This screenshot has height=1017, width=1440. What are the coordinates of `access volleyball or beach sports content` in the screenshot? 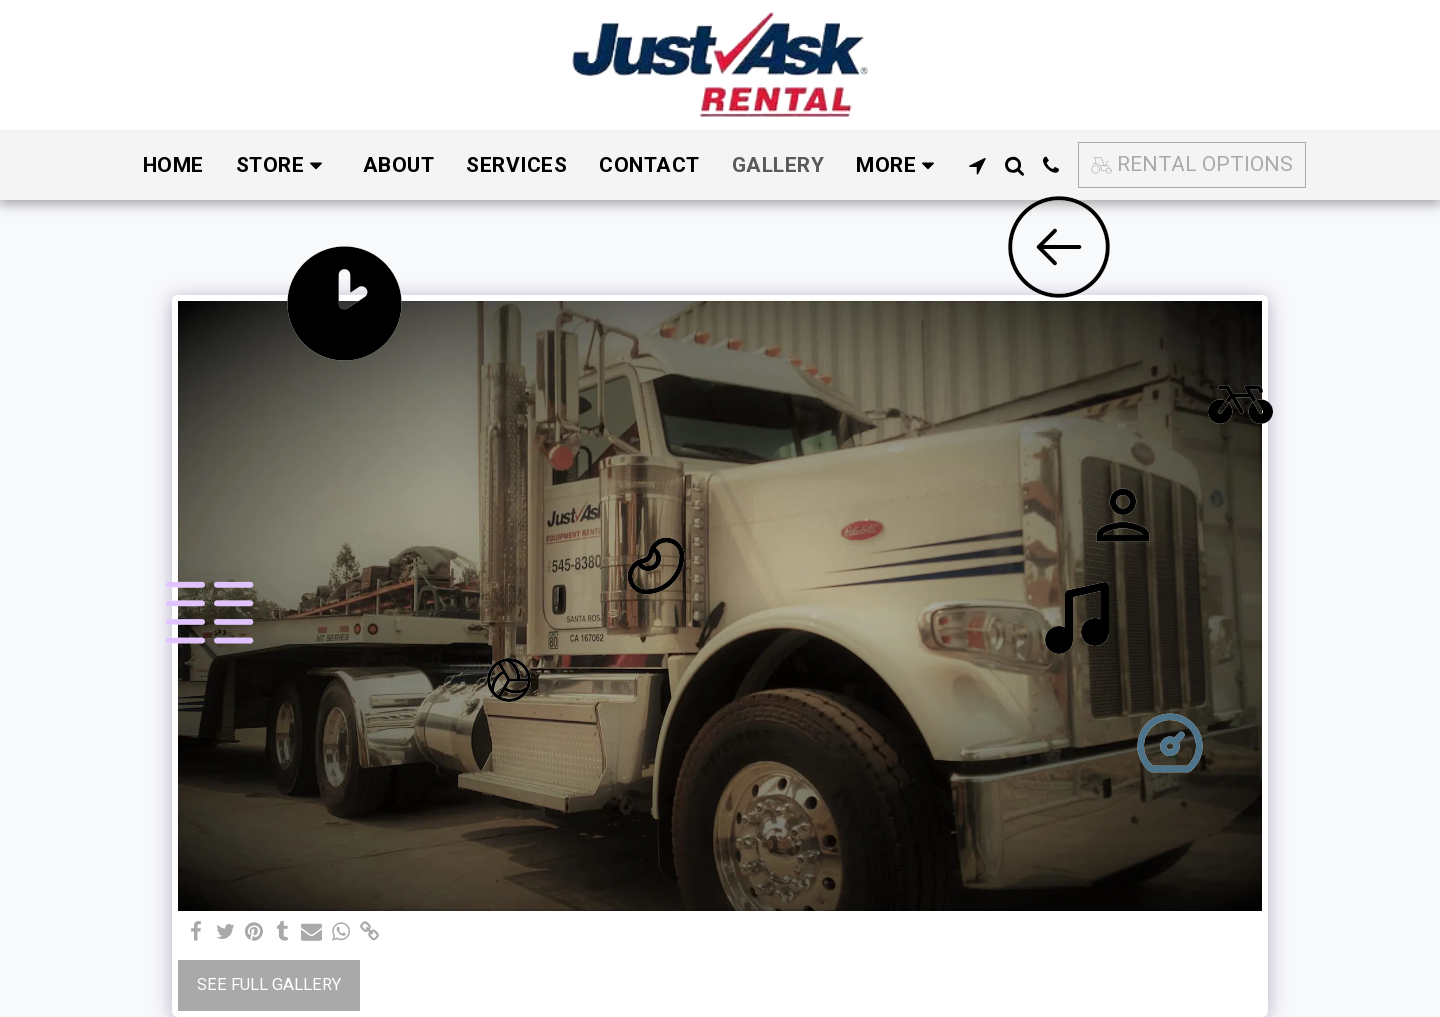 It's located at (509, 680).